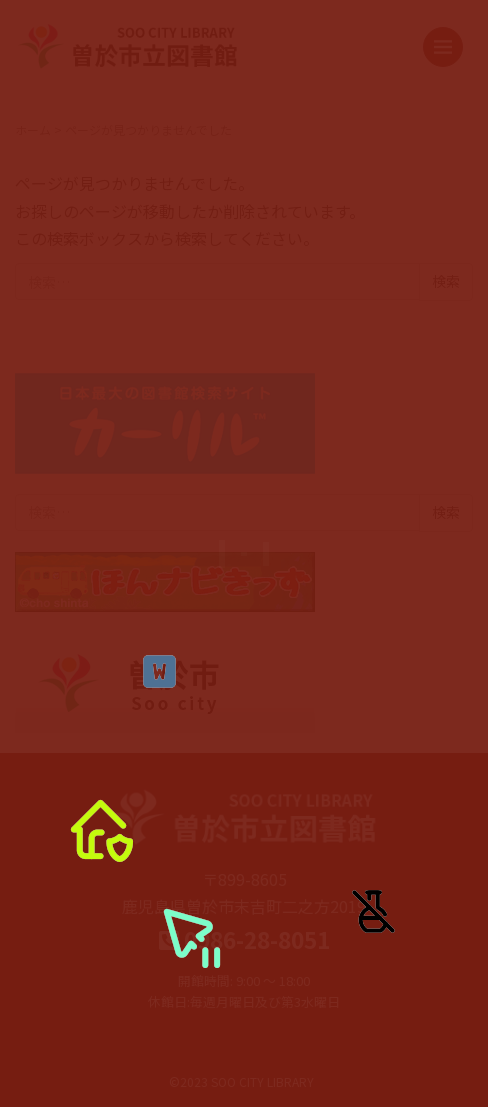  What do you see at coordinates (100, 829) in the screenshot?
I see `home security settings` at bounding box center [100, 829].